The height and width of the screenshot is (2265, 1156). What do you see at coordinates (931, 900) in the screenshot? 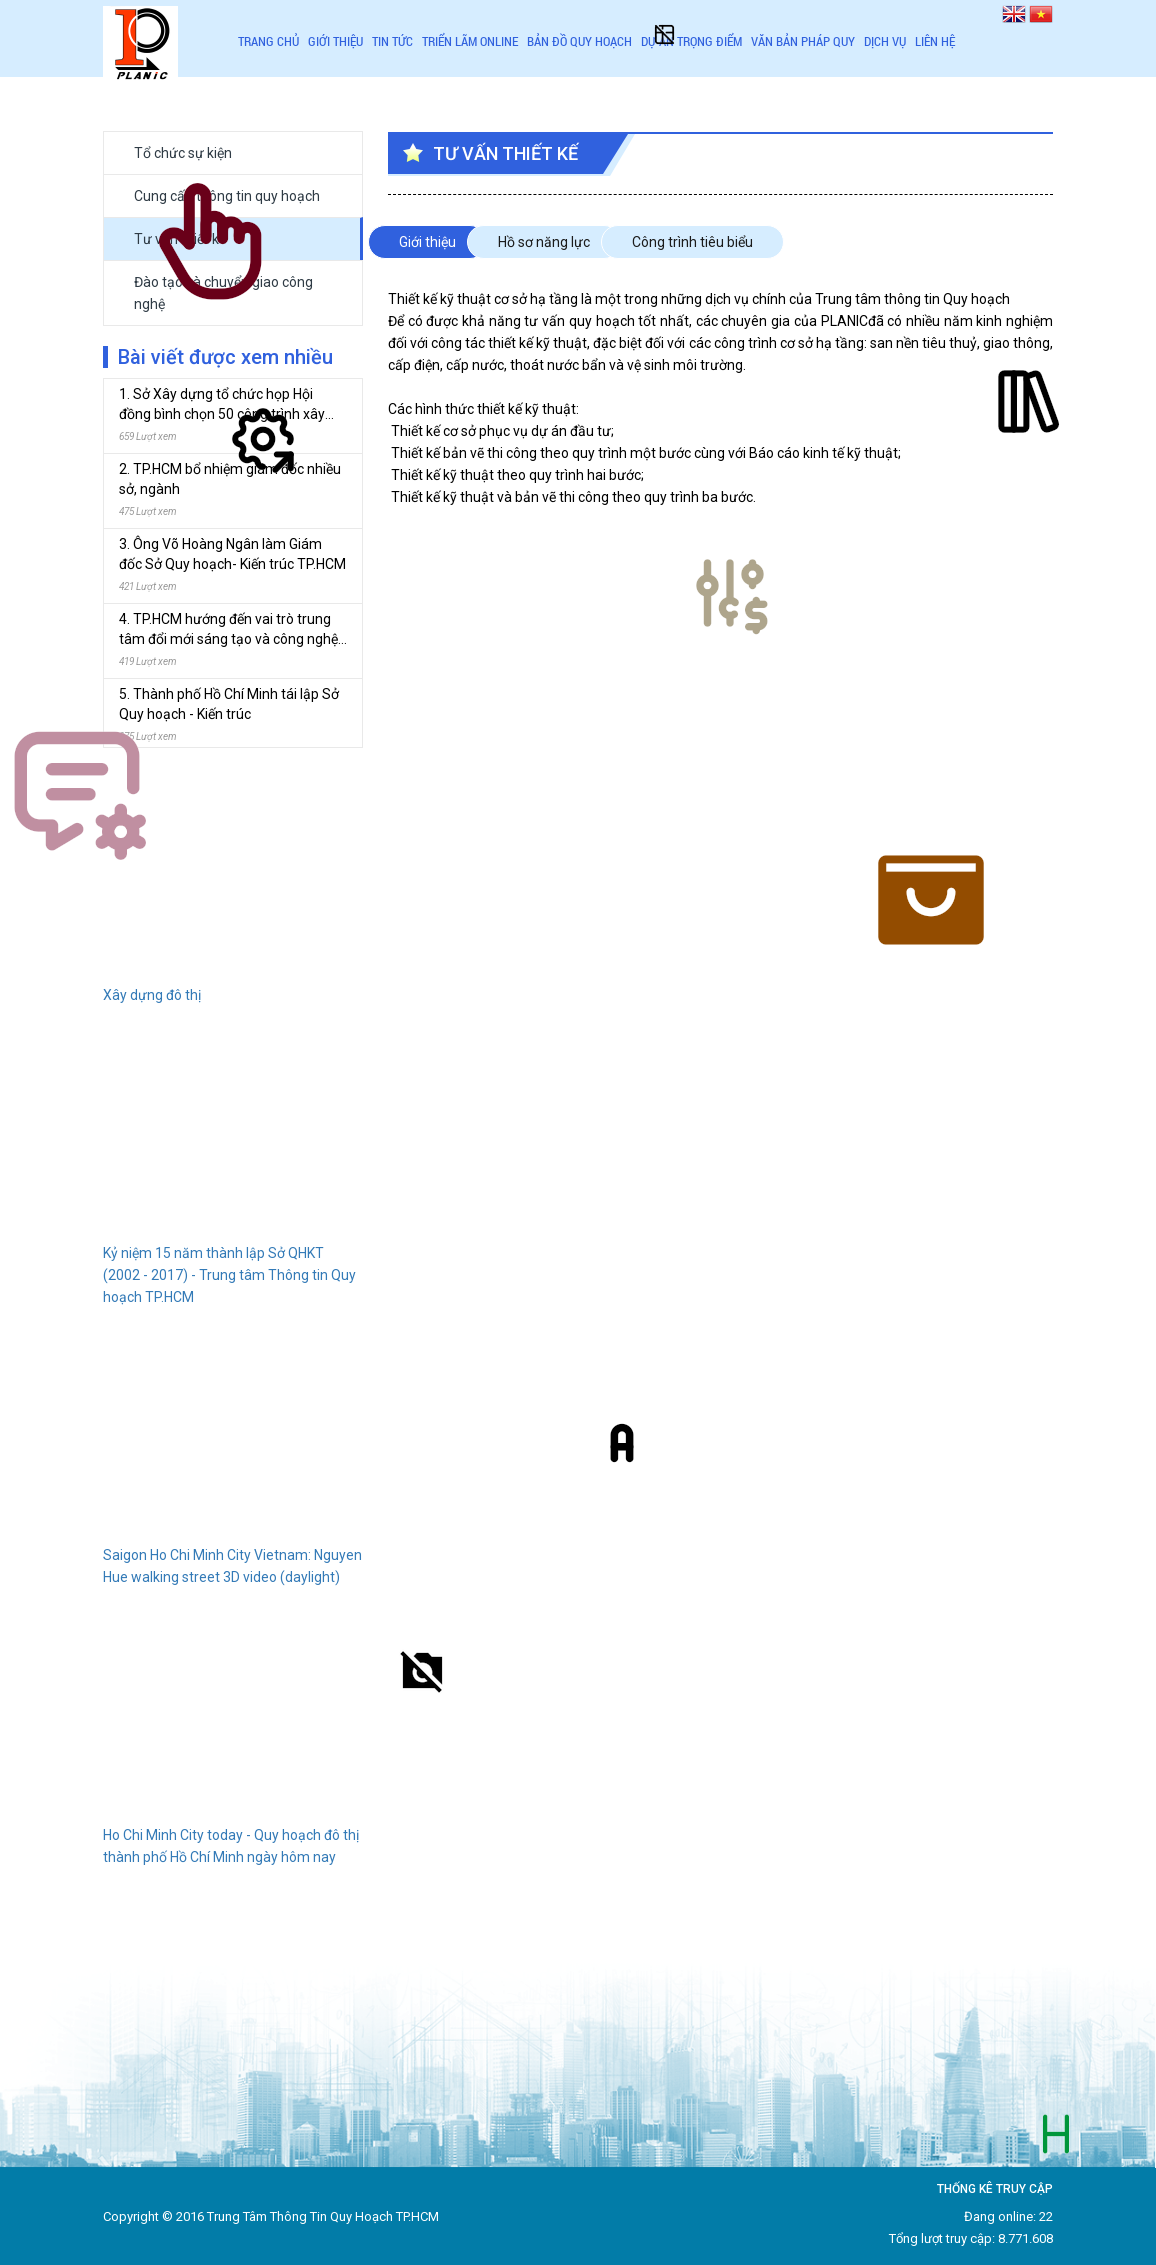
I see `view your shopping cart` at bounding box center [931, 900].